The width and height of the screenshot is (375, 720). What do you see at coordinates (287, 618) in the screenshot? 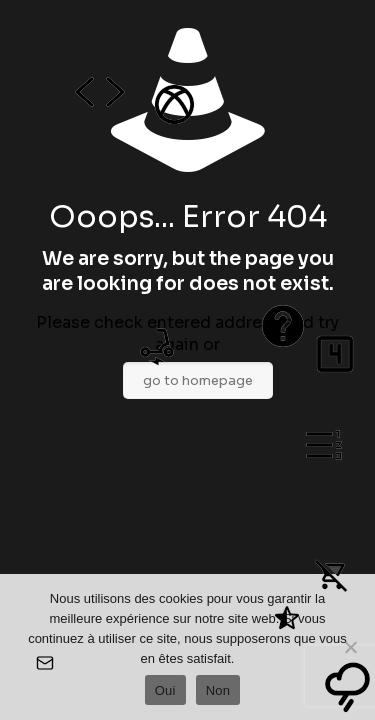
I see `indicates a partial or half-star rating` at bounding box center [287, 618].